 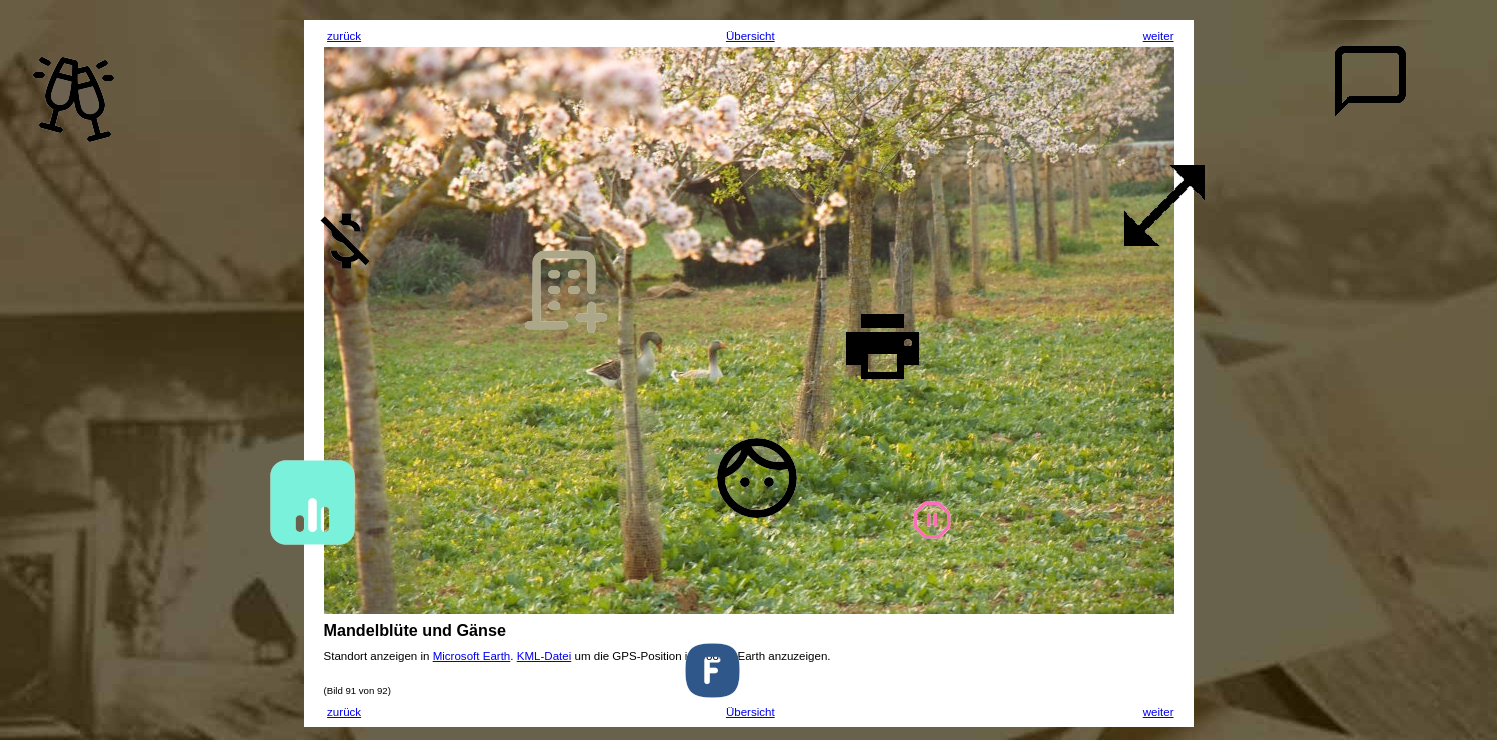 I want to click on indicates no cost or free item, so click(x=345, y=241).